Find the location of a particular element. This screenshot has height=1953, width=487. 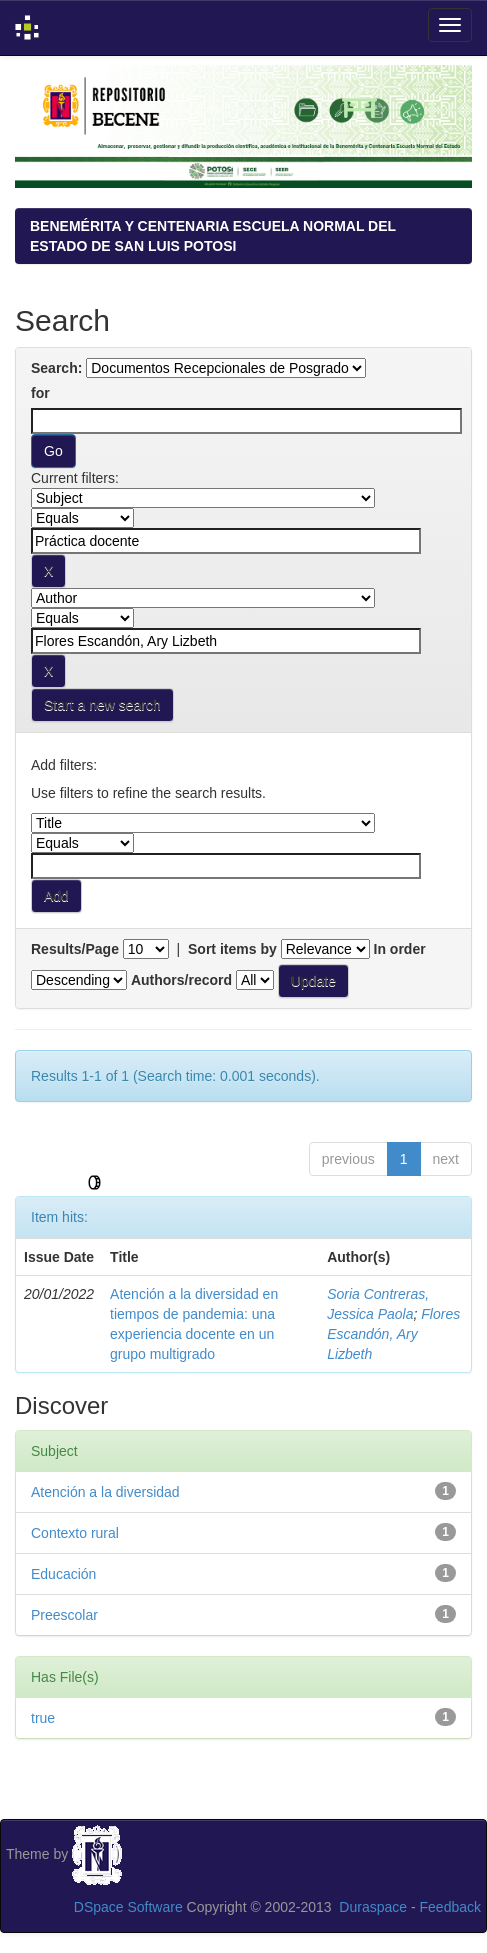

access workspace or desk settings is located at coordinates (359, 107).